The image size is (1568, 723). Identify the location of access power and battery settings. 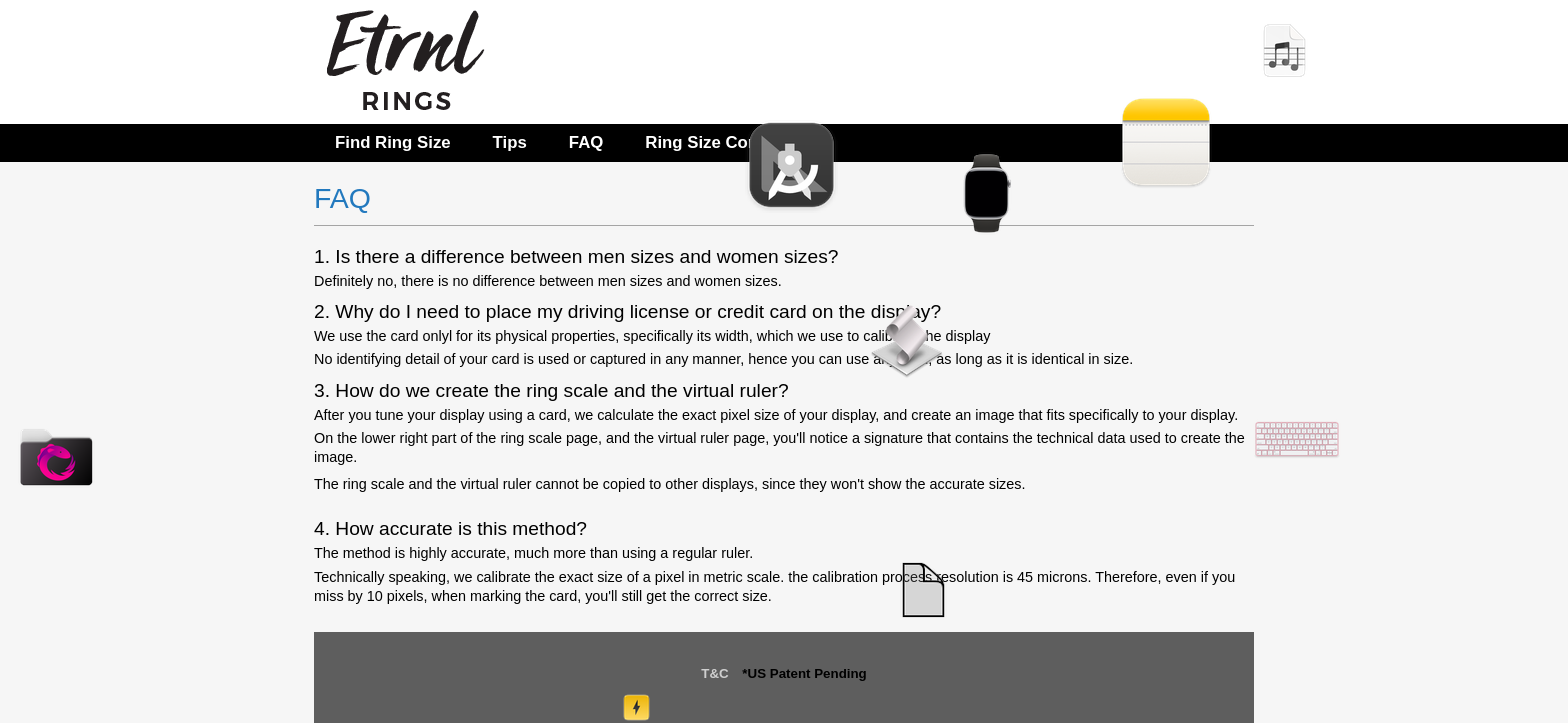
(636, 707).